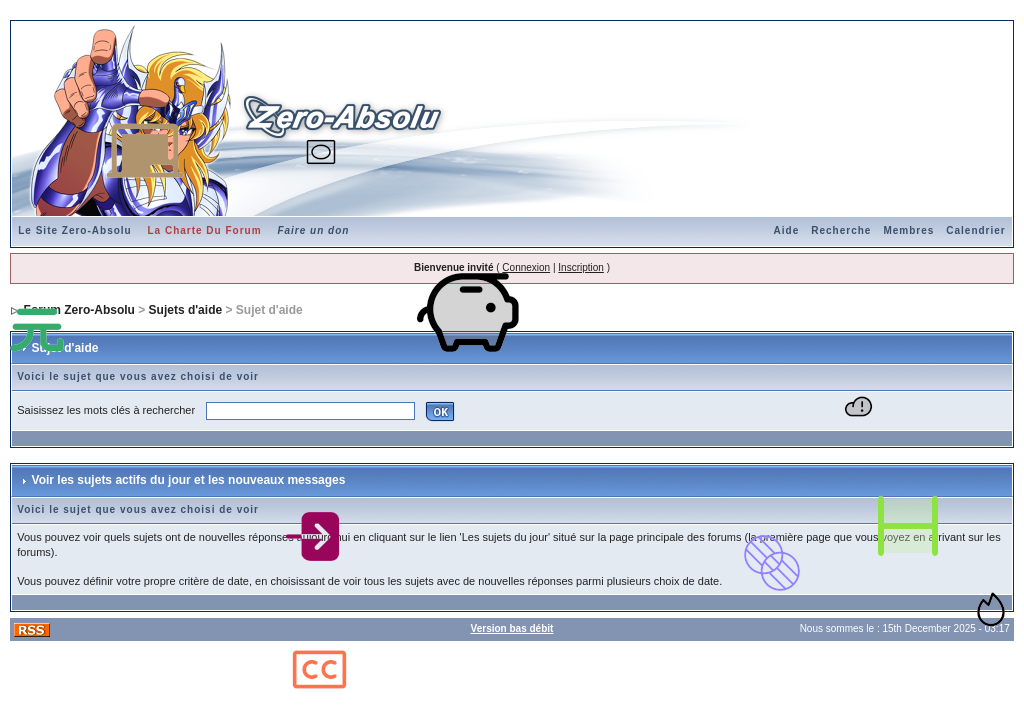  What do you see at coordinates (321, 152) in the screenshot?
I see `apply vignette effect to photo` at bounding box center [321, 152].